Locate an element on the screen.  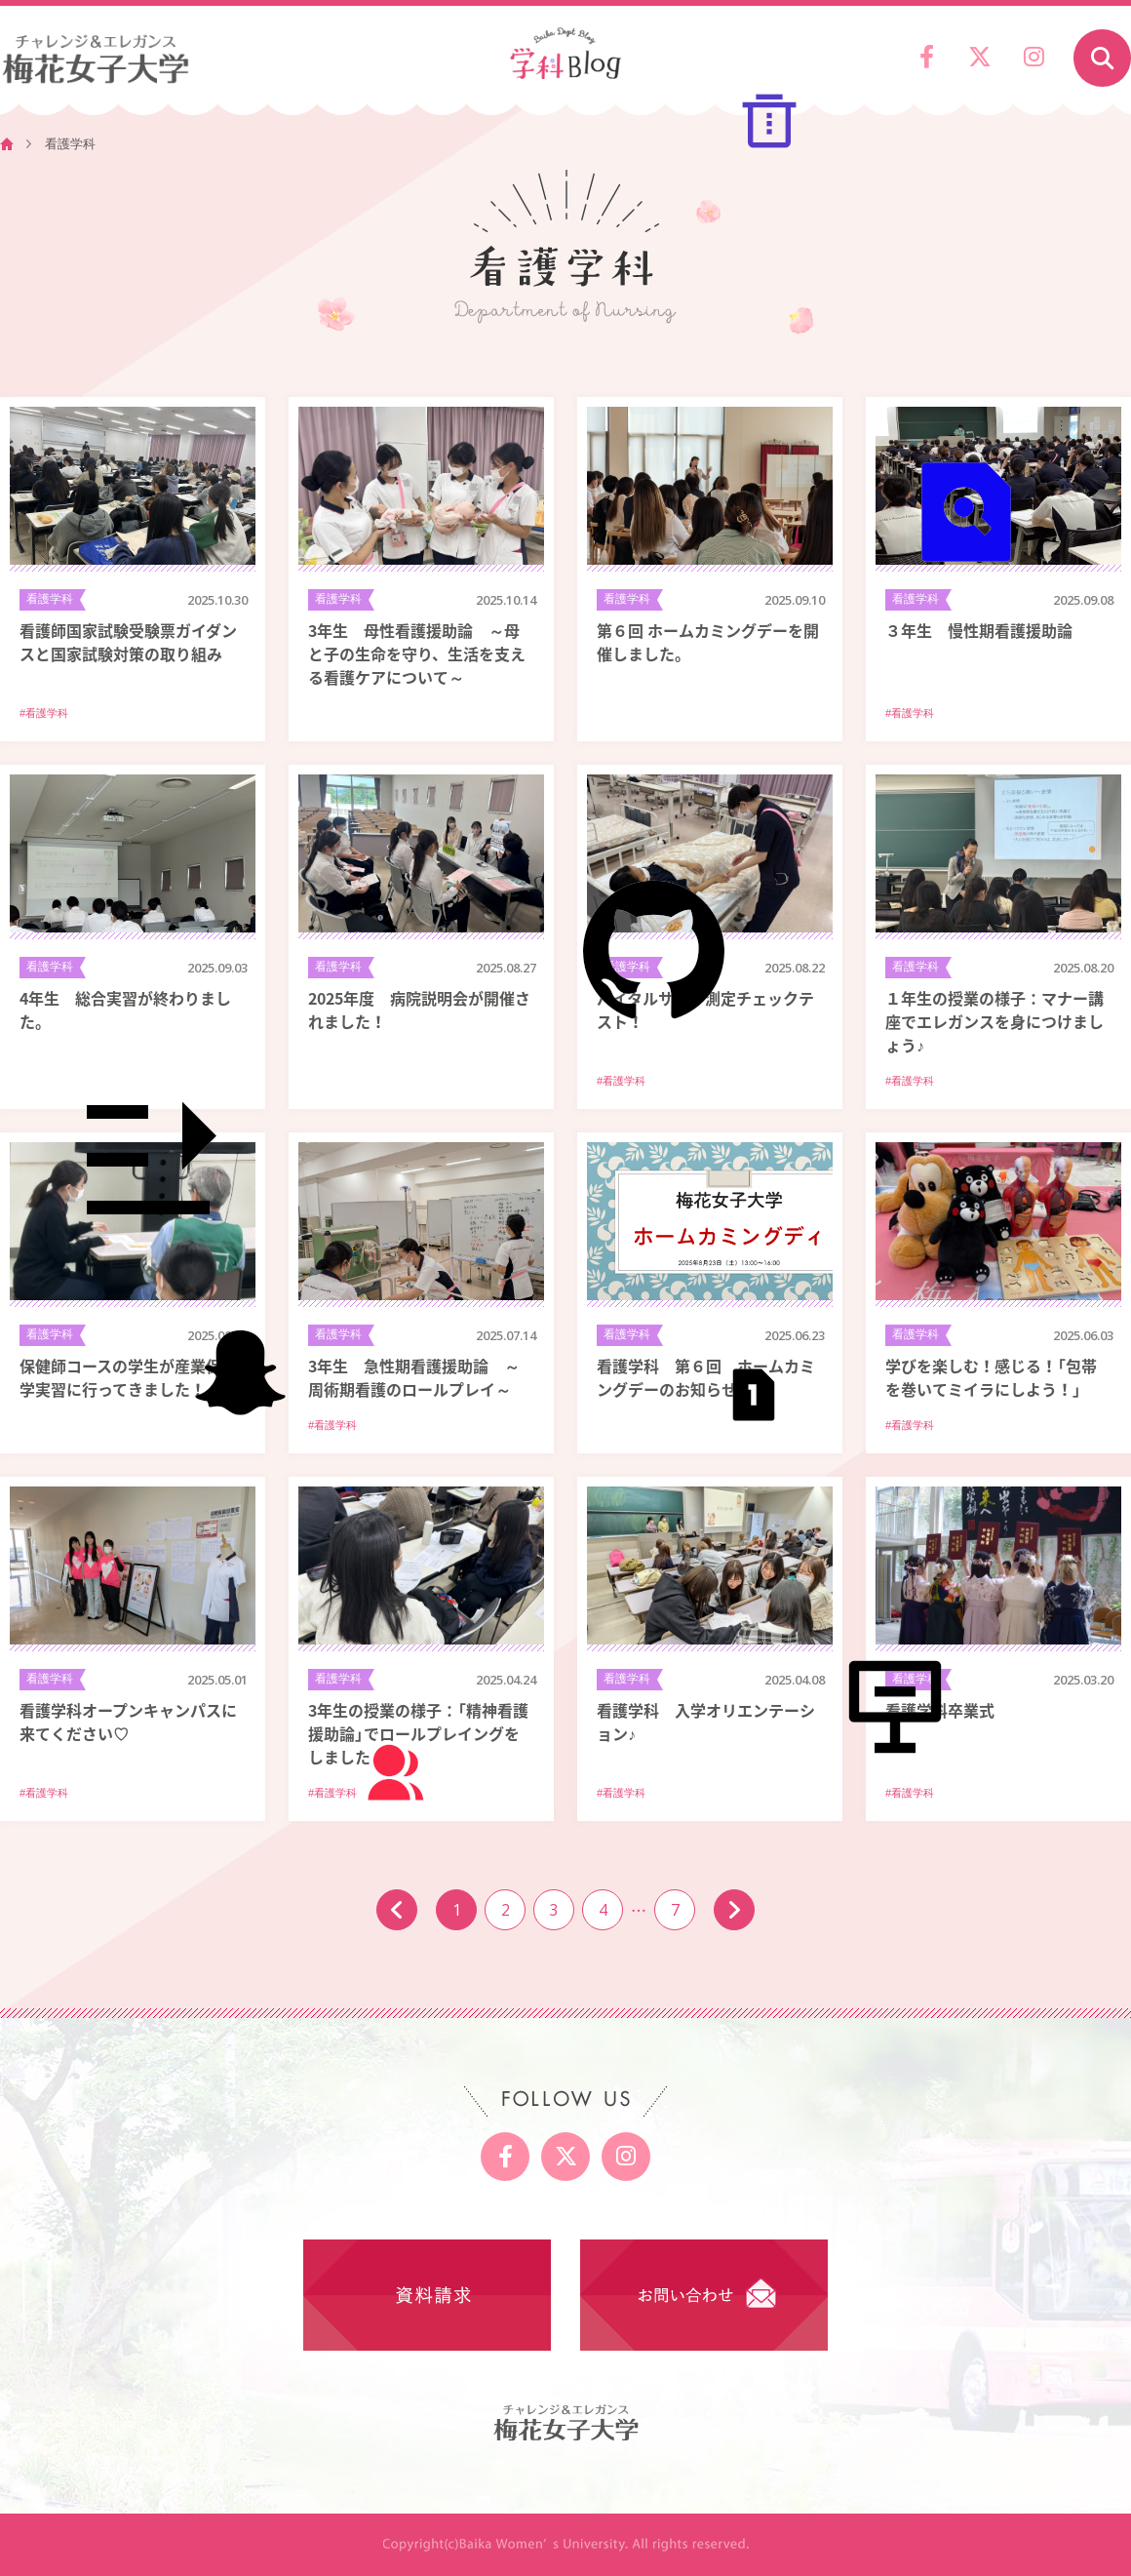
expand the navigation menu is located at coordinates (148, 1160).